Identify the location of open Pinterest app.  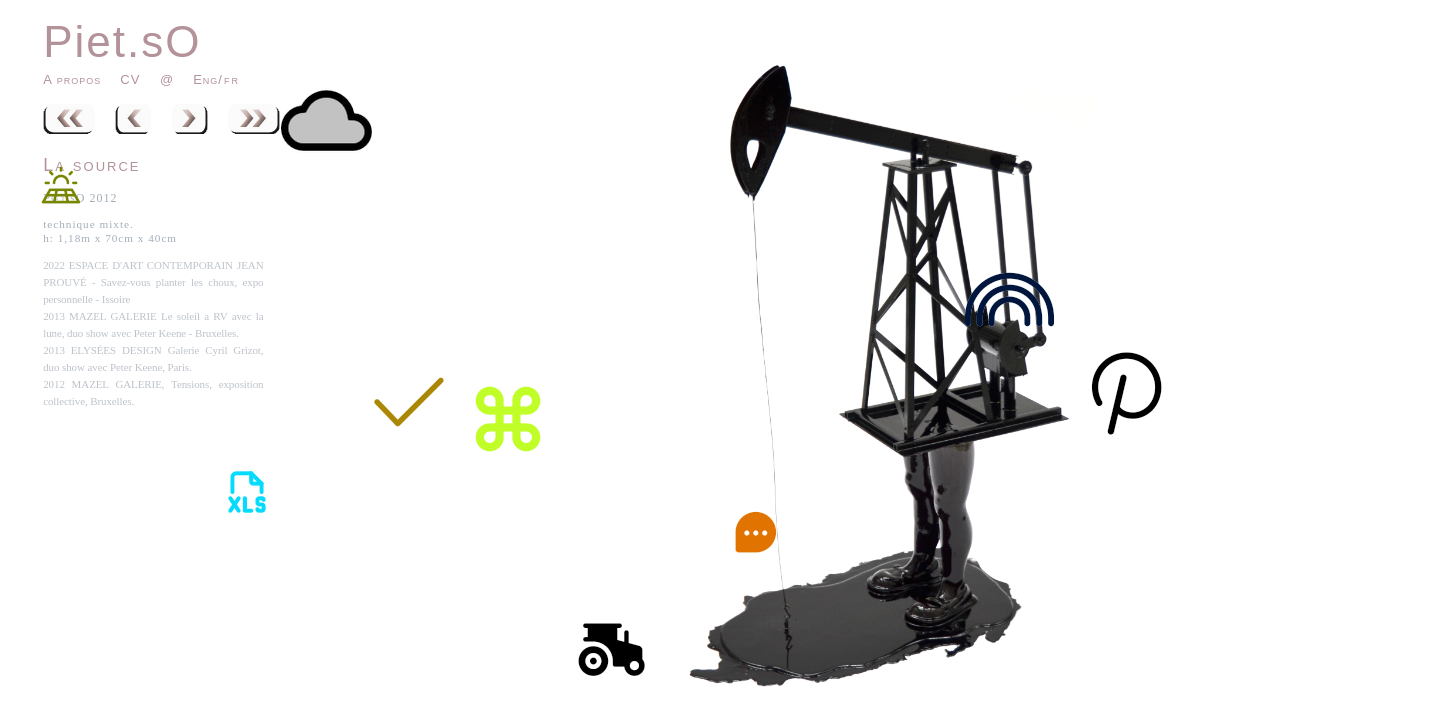
(1123, 393).